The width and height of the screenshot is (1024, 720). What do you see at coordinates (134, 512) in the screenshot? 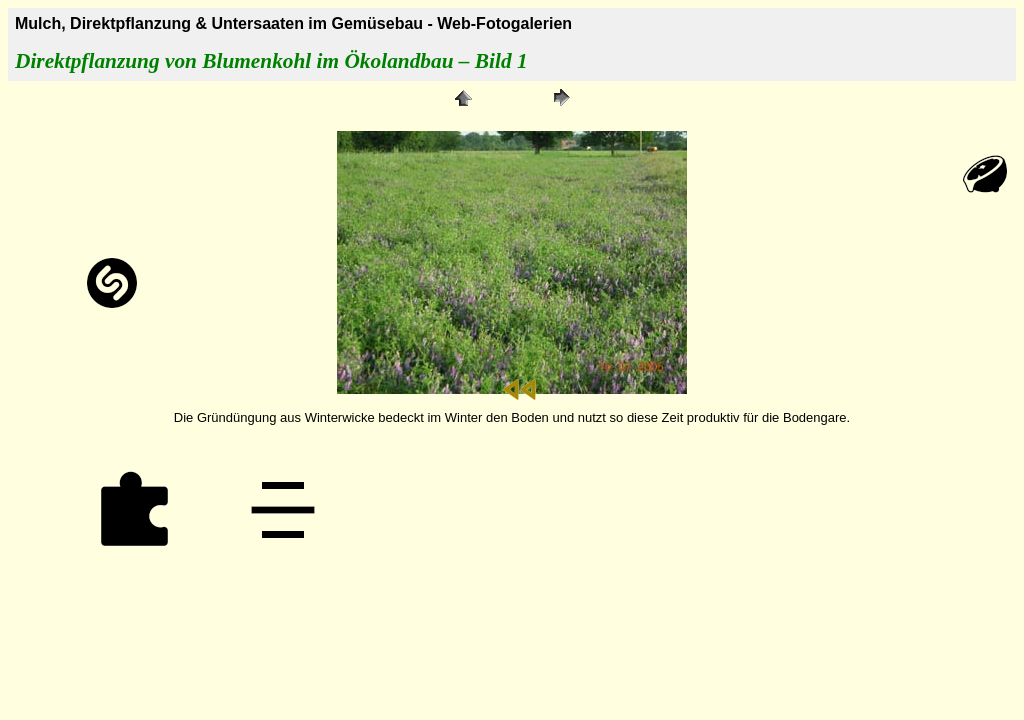
I see `access plugins or extensions` at bounding box center [134, 512].